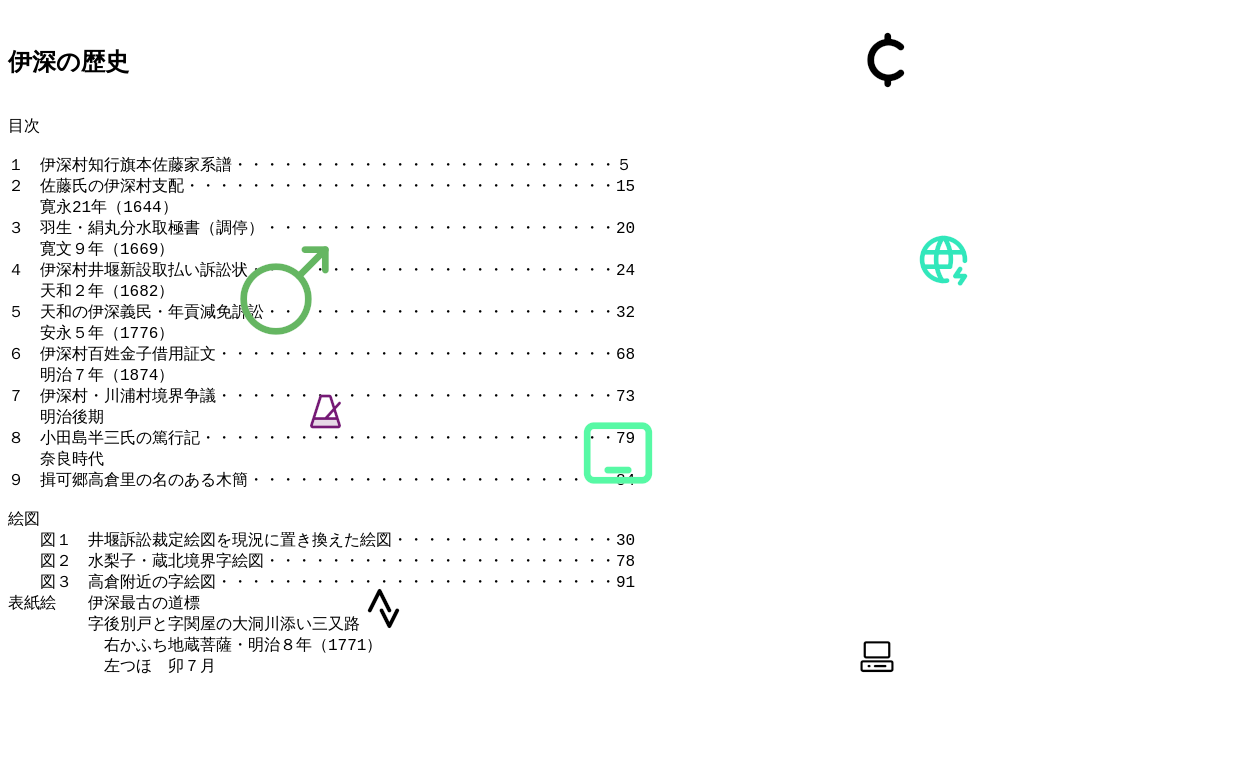 The image size is (1242, 776). What do you see at coordinates (943, 259) in the screenshot?
I see `quick access to global network settings` at bounding box center [943, 259].